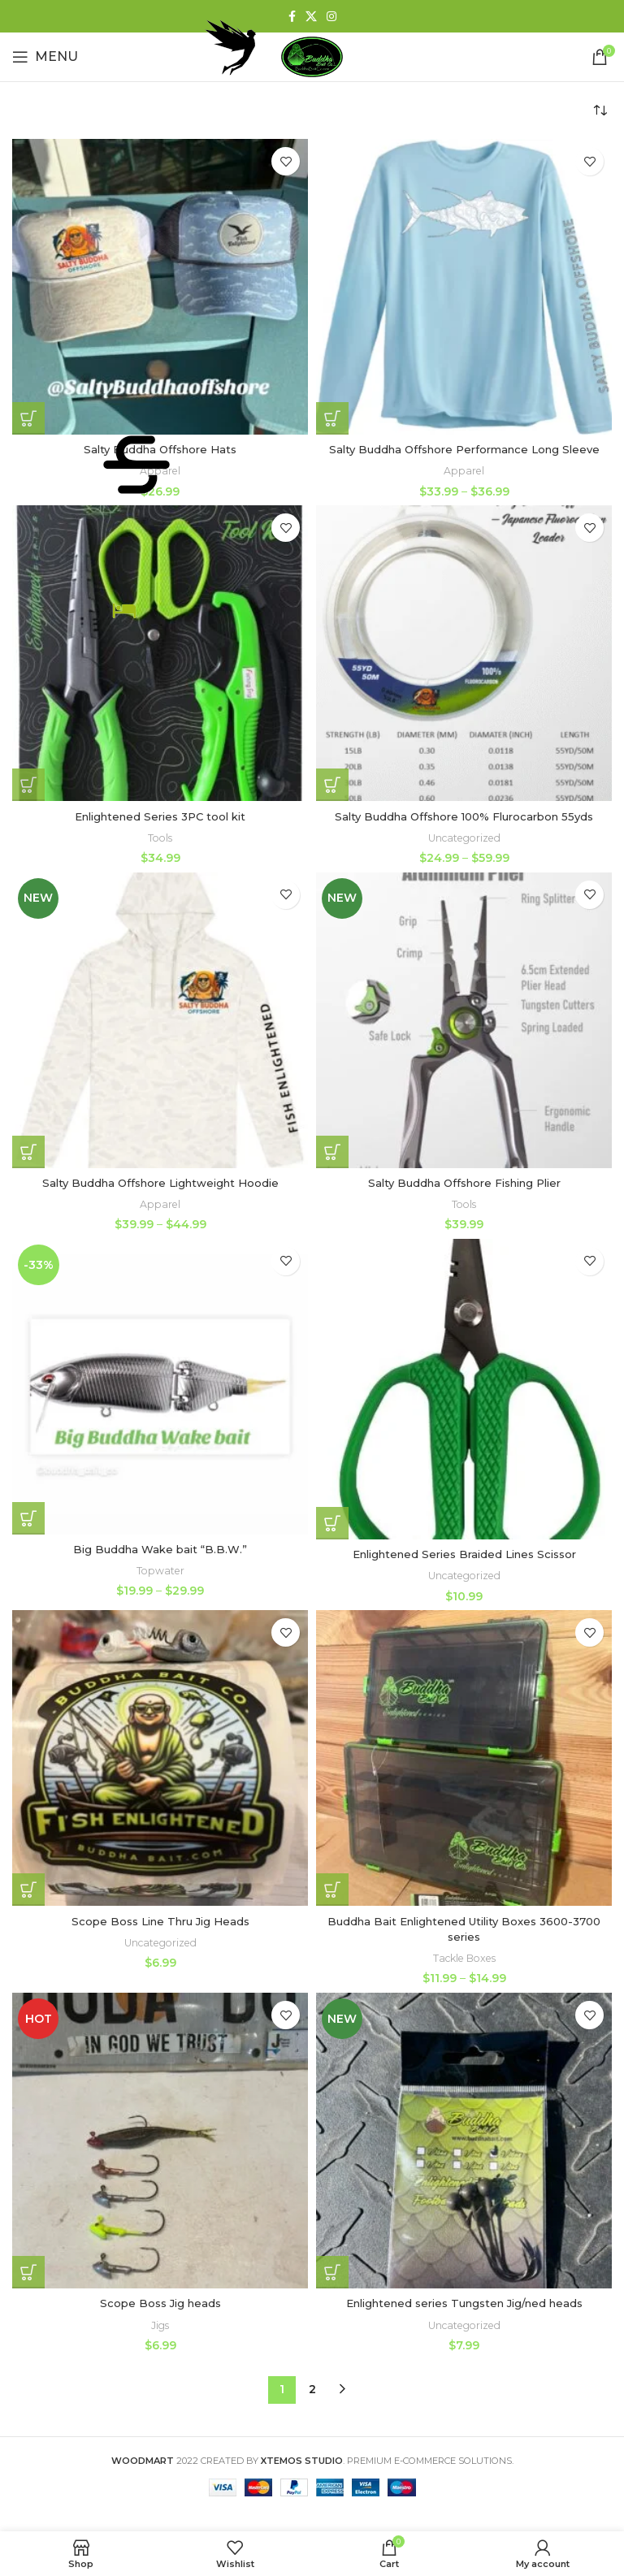  Describe the element at coordinates (136, 465) in the screenshot. I see `apply strikethrough formatting to selected text` at that location.